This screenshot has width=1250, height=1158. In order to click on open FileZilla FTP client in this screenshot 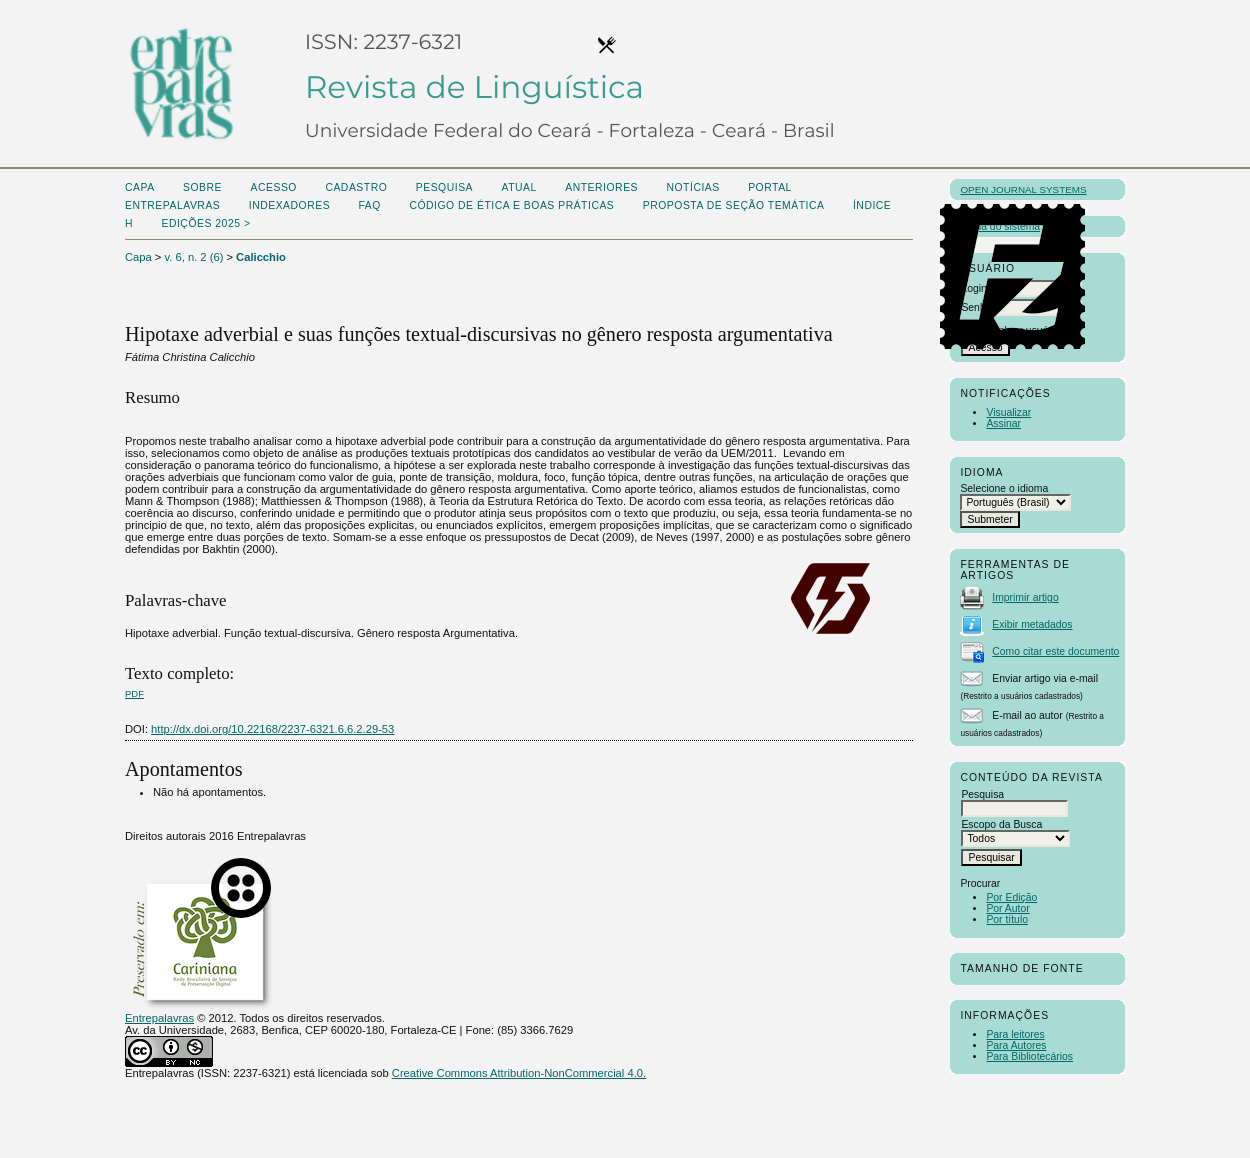, I will do `click(1012, 276)`.